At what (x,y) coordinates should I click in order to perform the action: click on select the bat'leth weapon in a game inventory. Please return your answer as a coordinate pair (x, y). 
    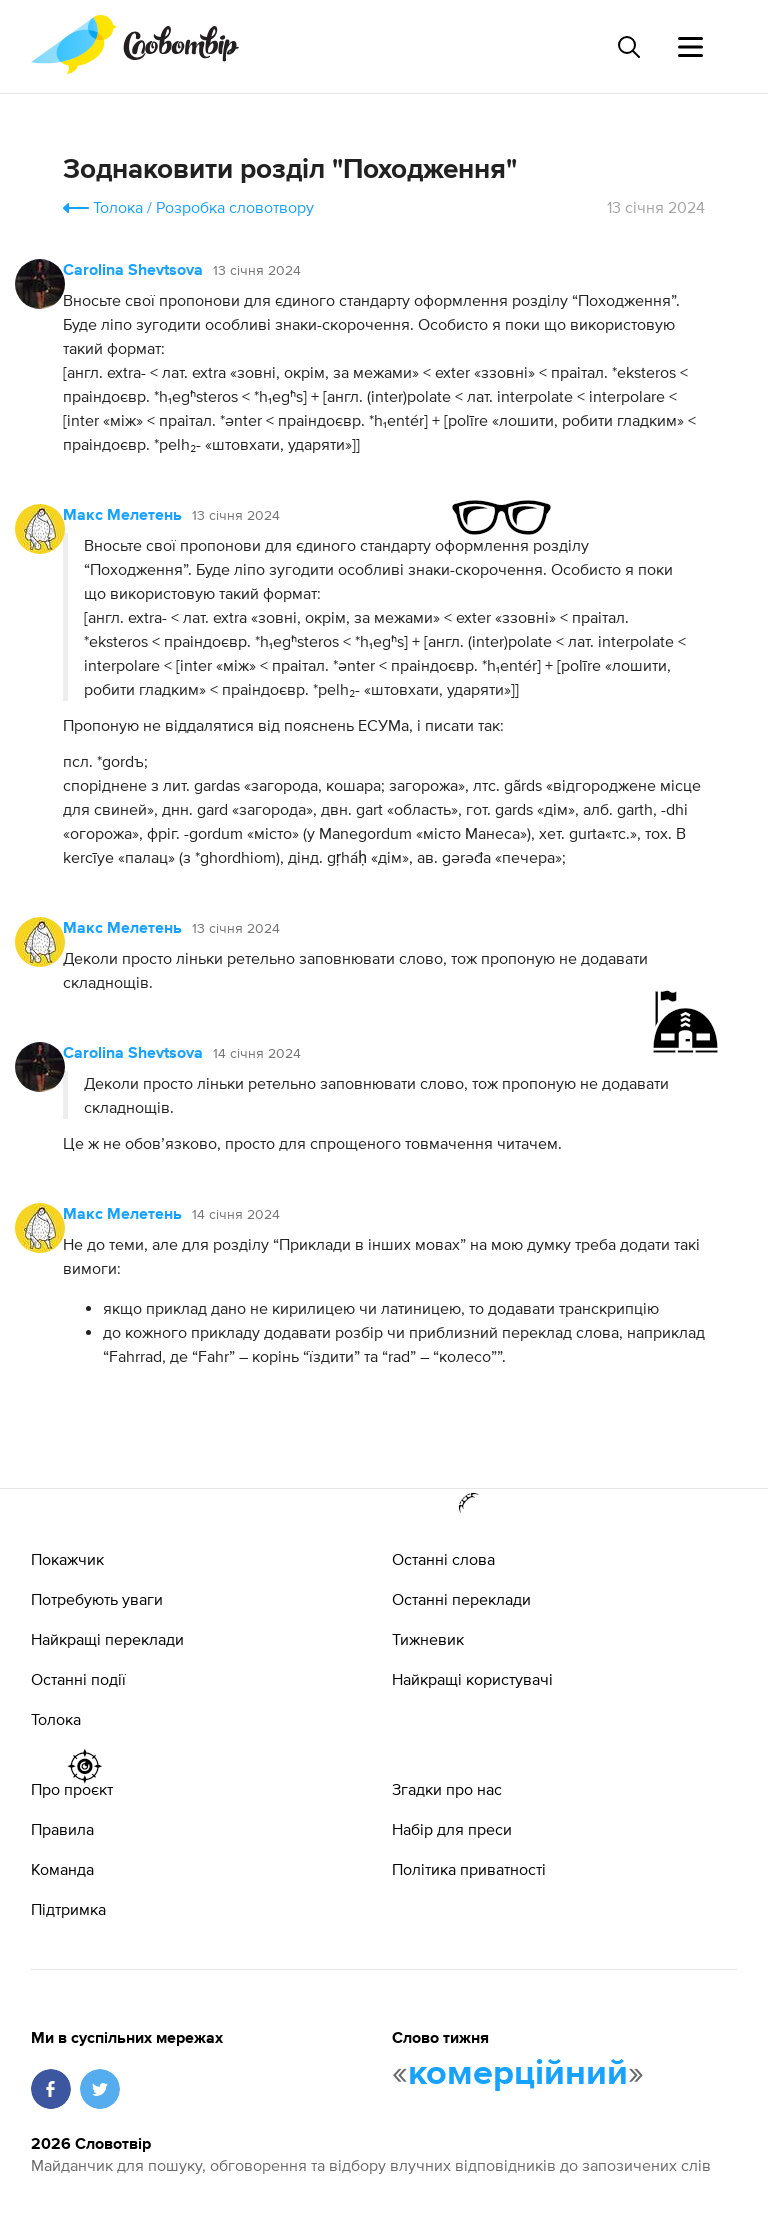
    Looking at the image, I should click on (469, 1503).